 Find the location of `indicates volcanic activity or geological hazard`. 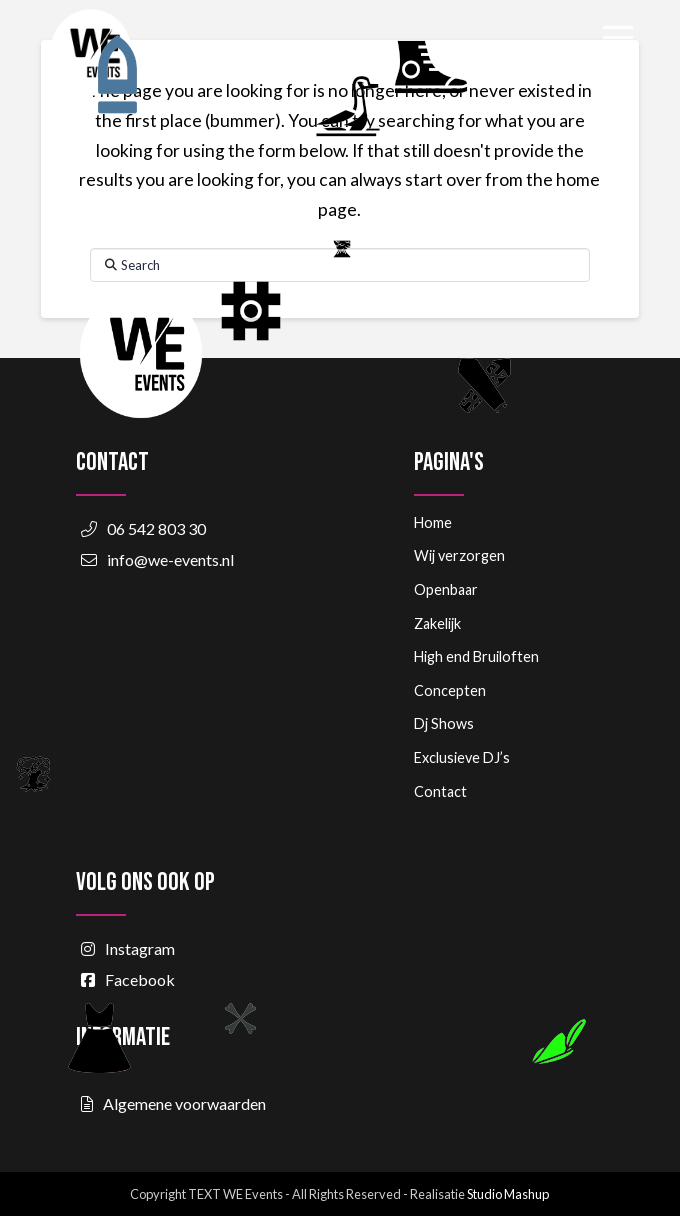

indicates volcanic activity or geological hazard is located at coordinates (342, 249).